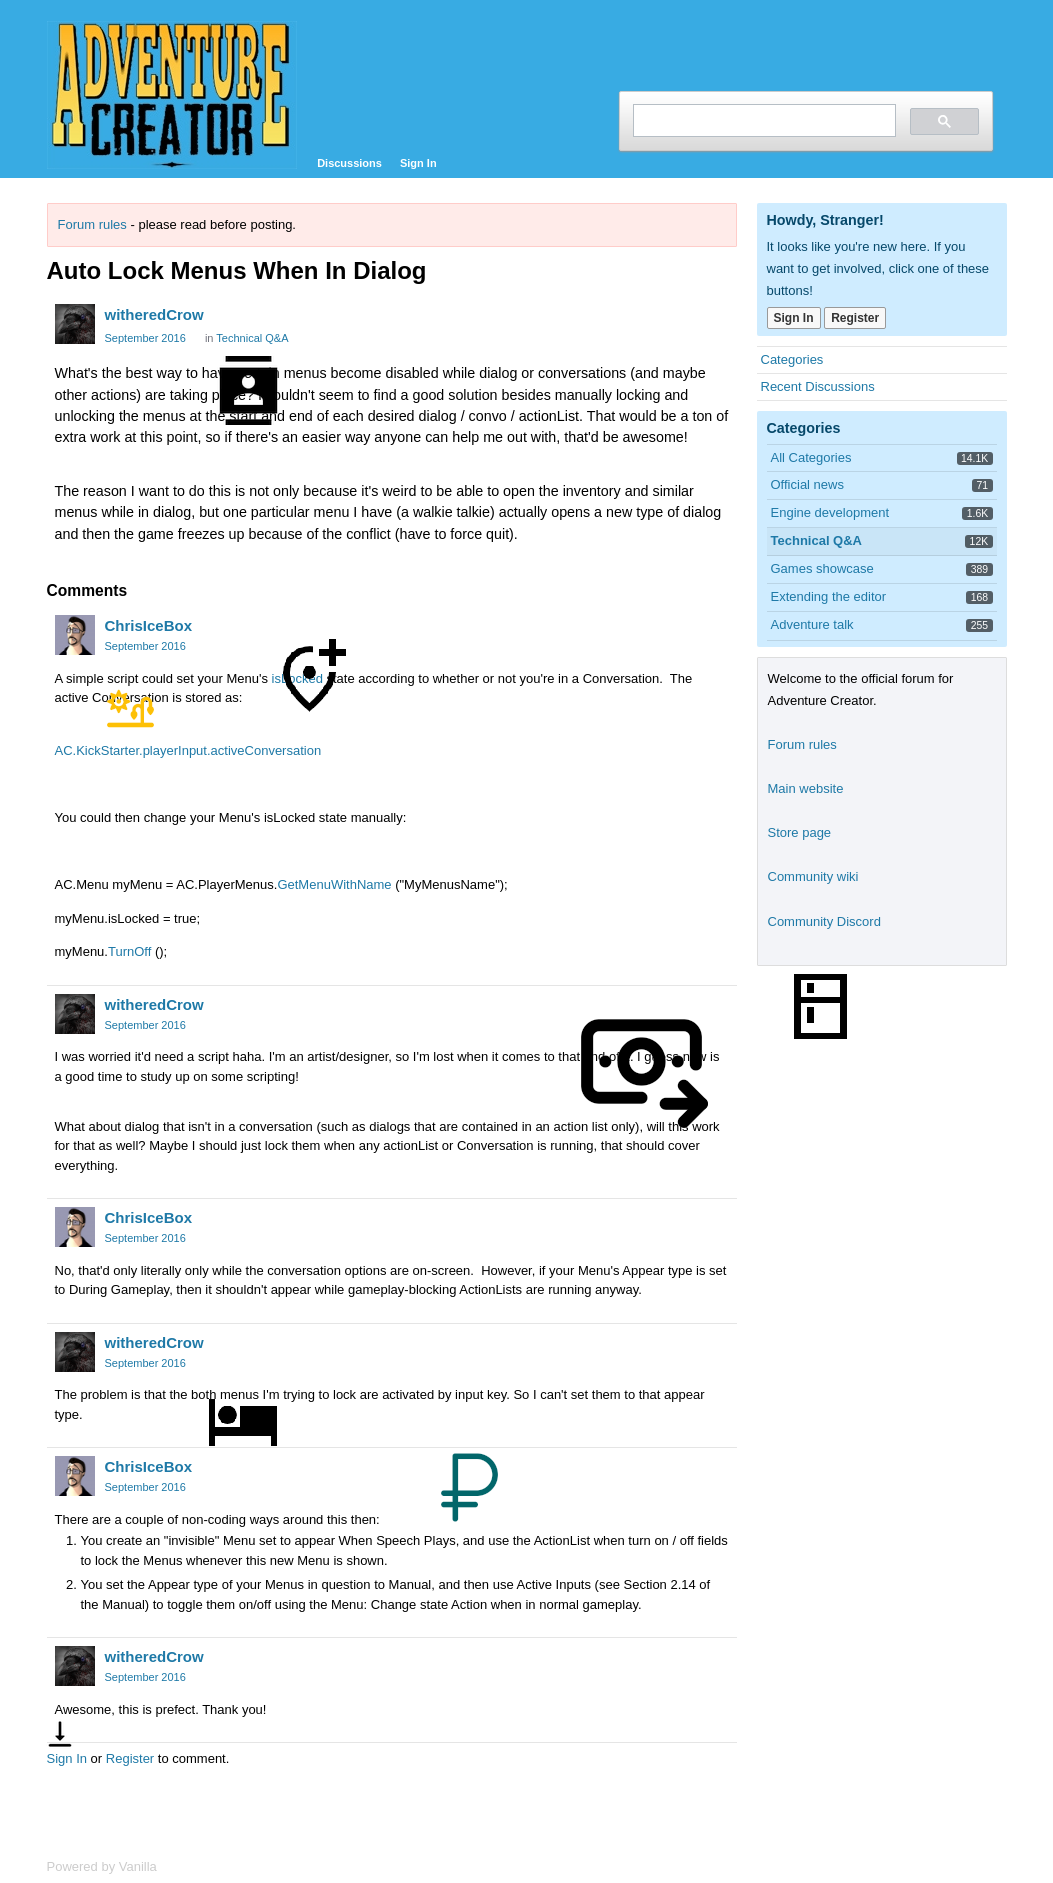 The height and width of the screenshot is (1883, 1053). Describe the element at coordinates (130, 708) in the screenshot. I see `indicates drought or dry weather conditions` at that location.